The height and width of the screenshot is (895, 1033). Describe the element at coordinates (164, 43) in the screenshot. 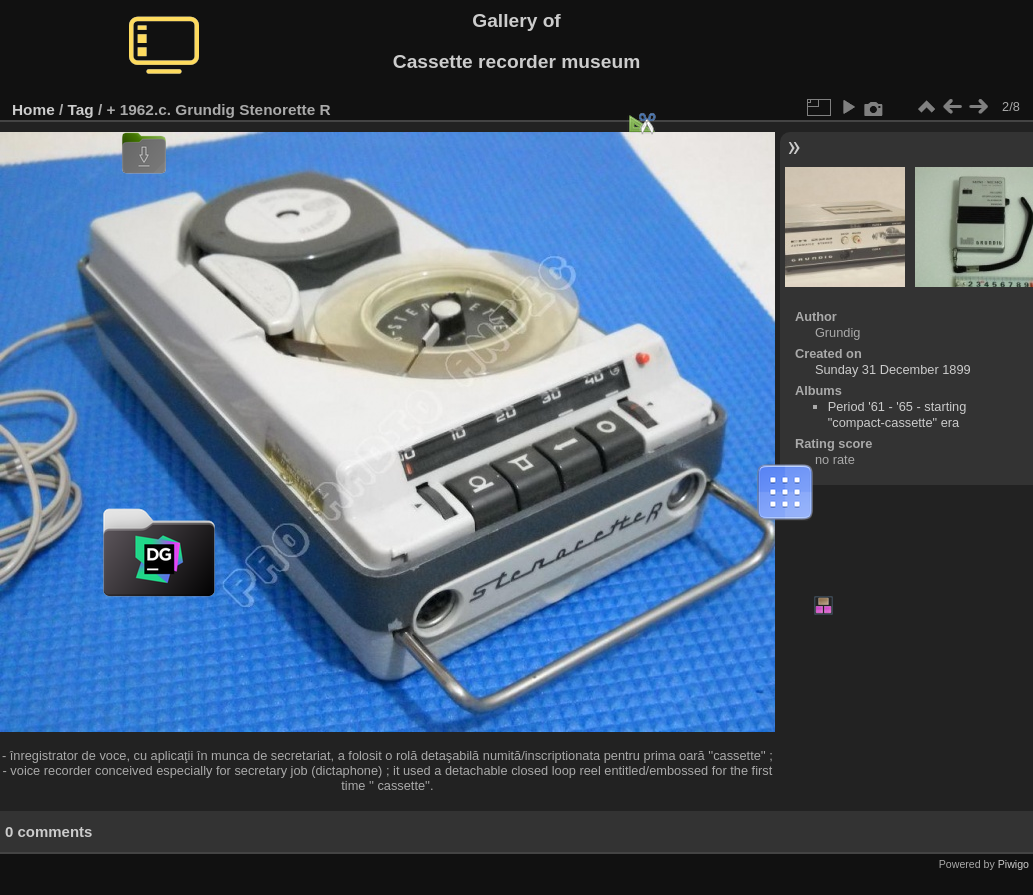

I see `access ubuntu panel preferences` at that location.